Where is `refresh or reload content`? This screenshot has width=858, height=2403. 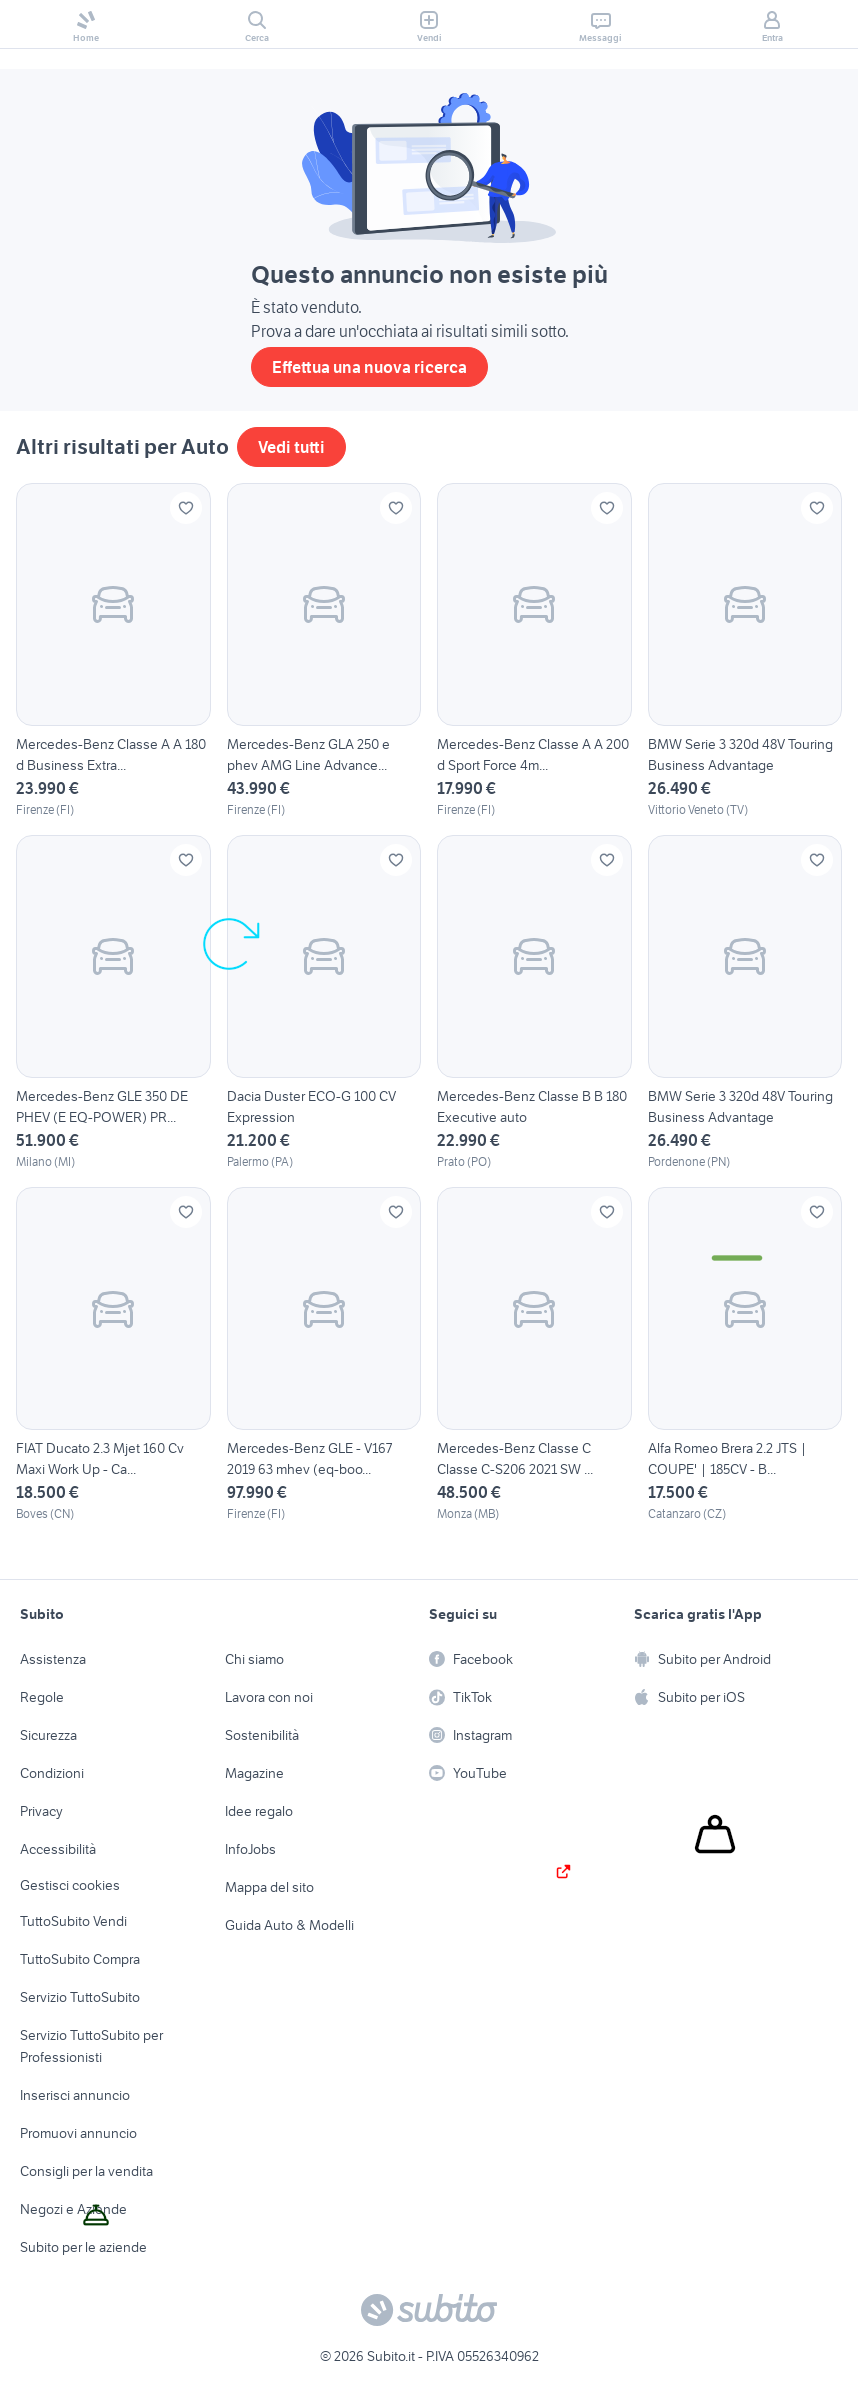 refresh or reload content is located at coordinates (229, 944).